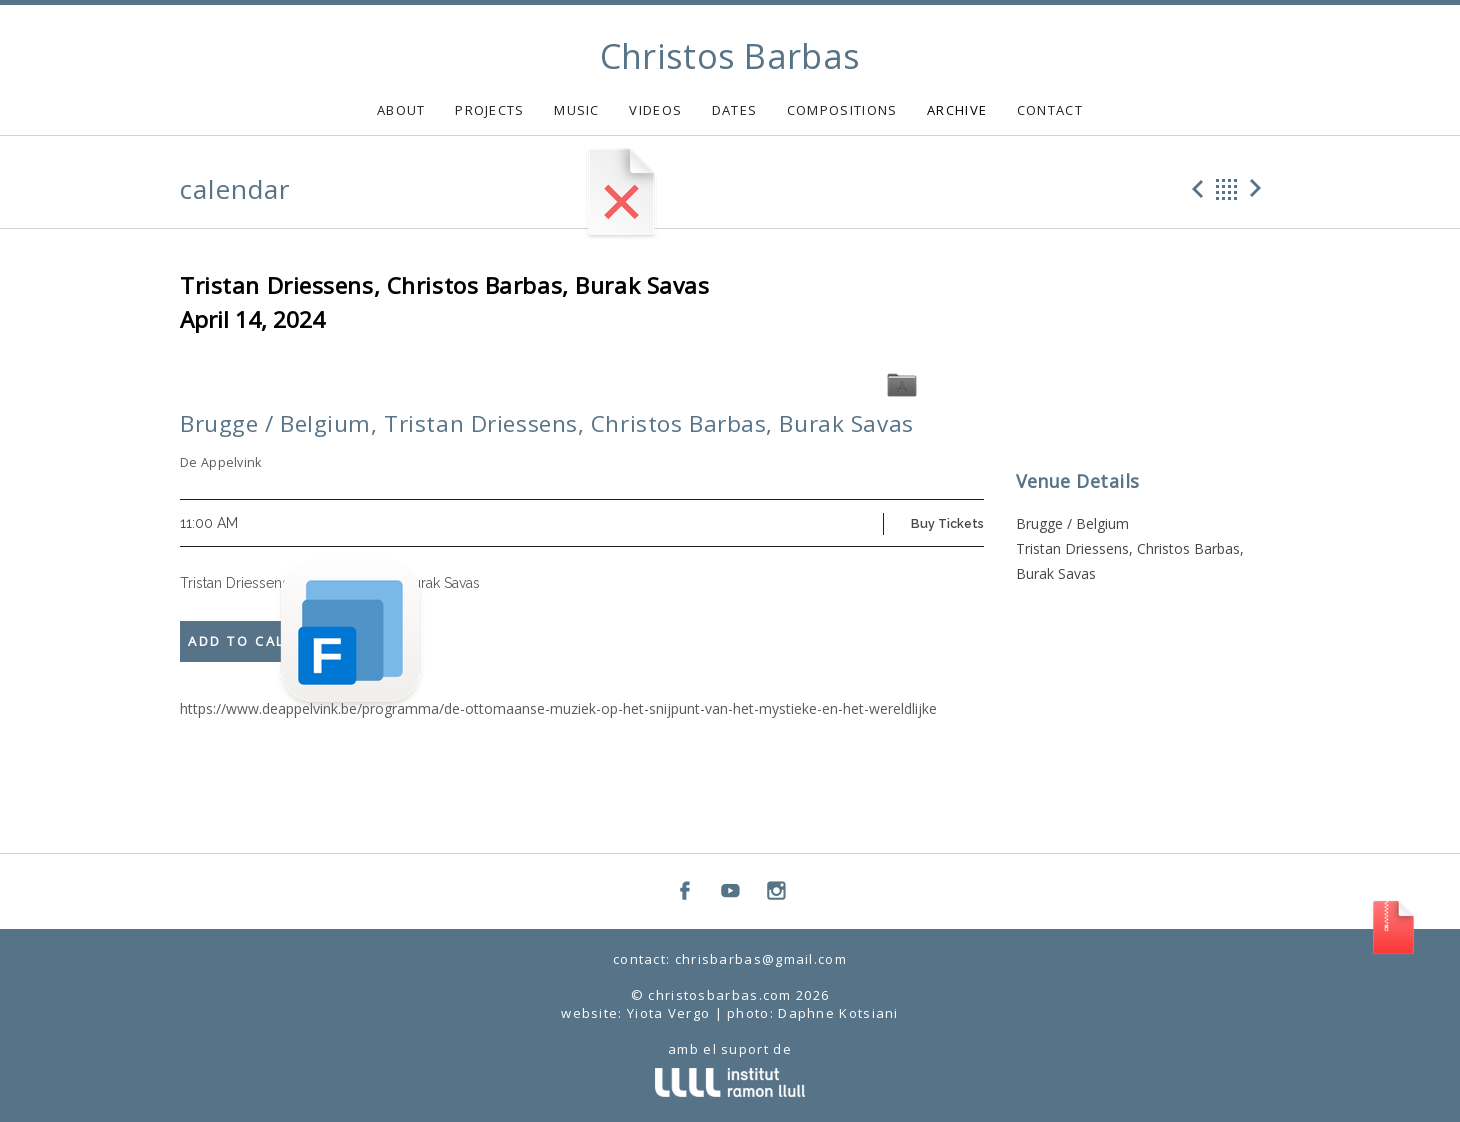 The image size is (1460, 1122). What do you see at coordinates (350, 632) in the screenshot?
I see `open fluent reader app` at bounding box center [350, 632].